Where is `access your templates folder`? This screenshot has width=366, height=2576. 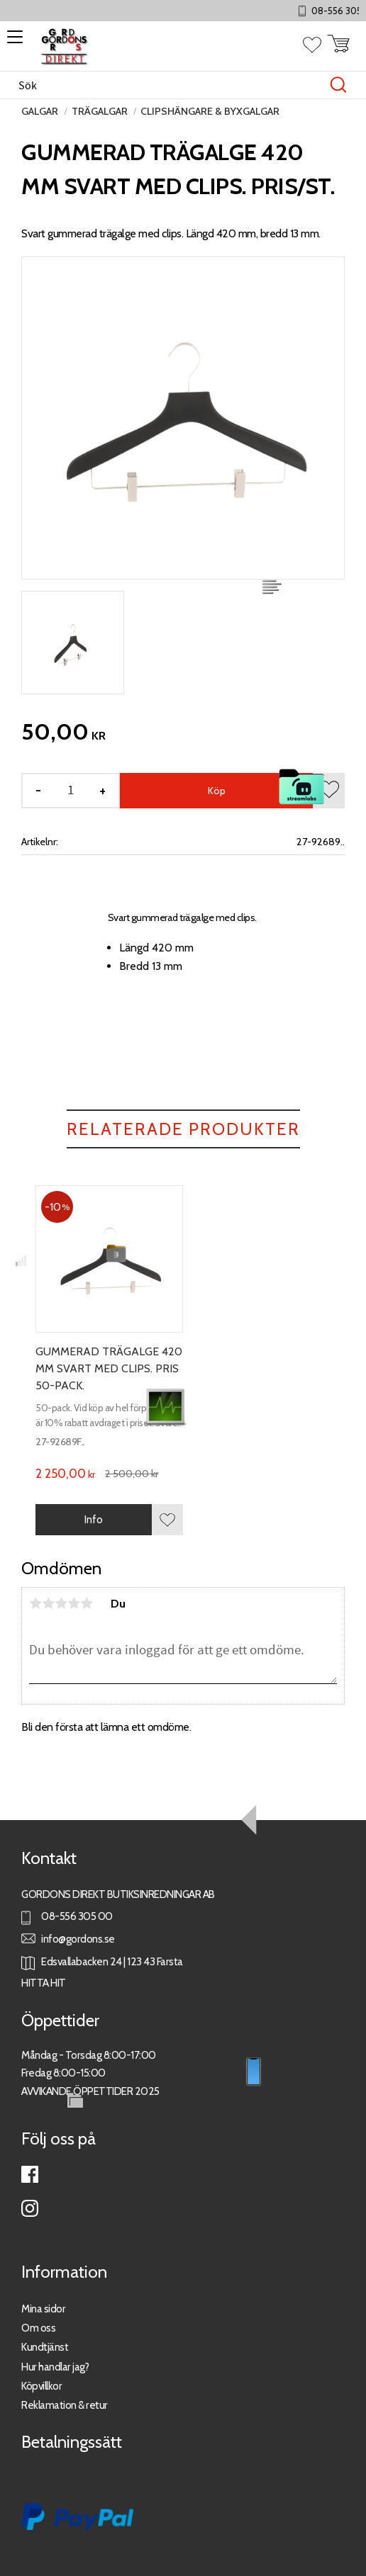
access your templates folder is located at coordinates (116, 1253).